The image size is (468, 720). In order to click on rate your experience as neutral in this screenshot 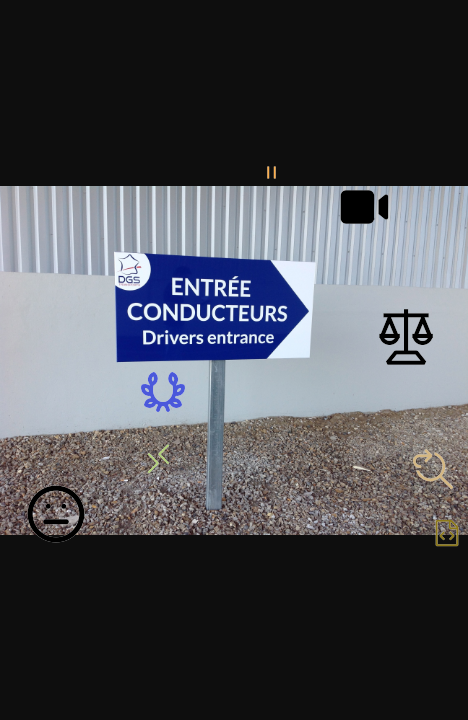, I will do `click(56, 514)`.